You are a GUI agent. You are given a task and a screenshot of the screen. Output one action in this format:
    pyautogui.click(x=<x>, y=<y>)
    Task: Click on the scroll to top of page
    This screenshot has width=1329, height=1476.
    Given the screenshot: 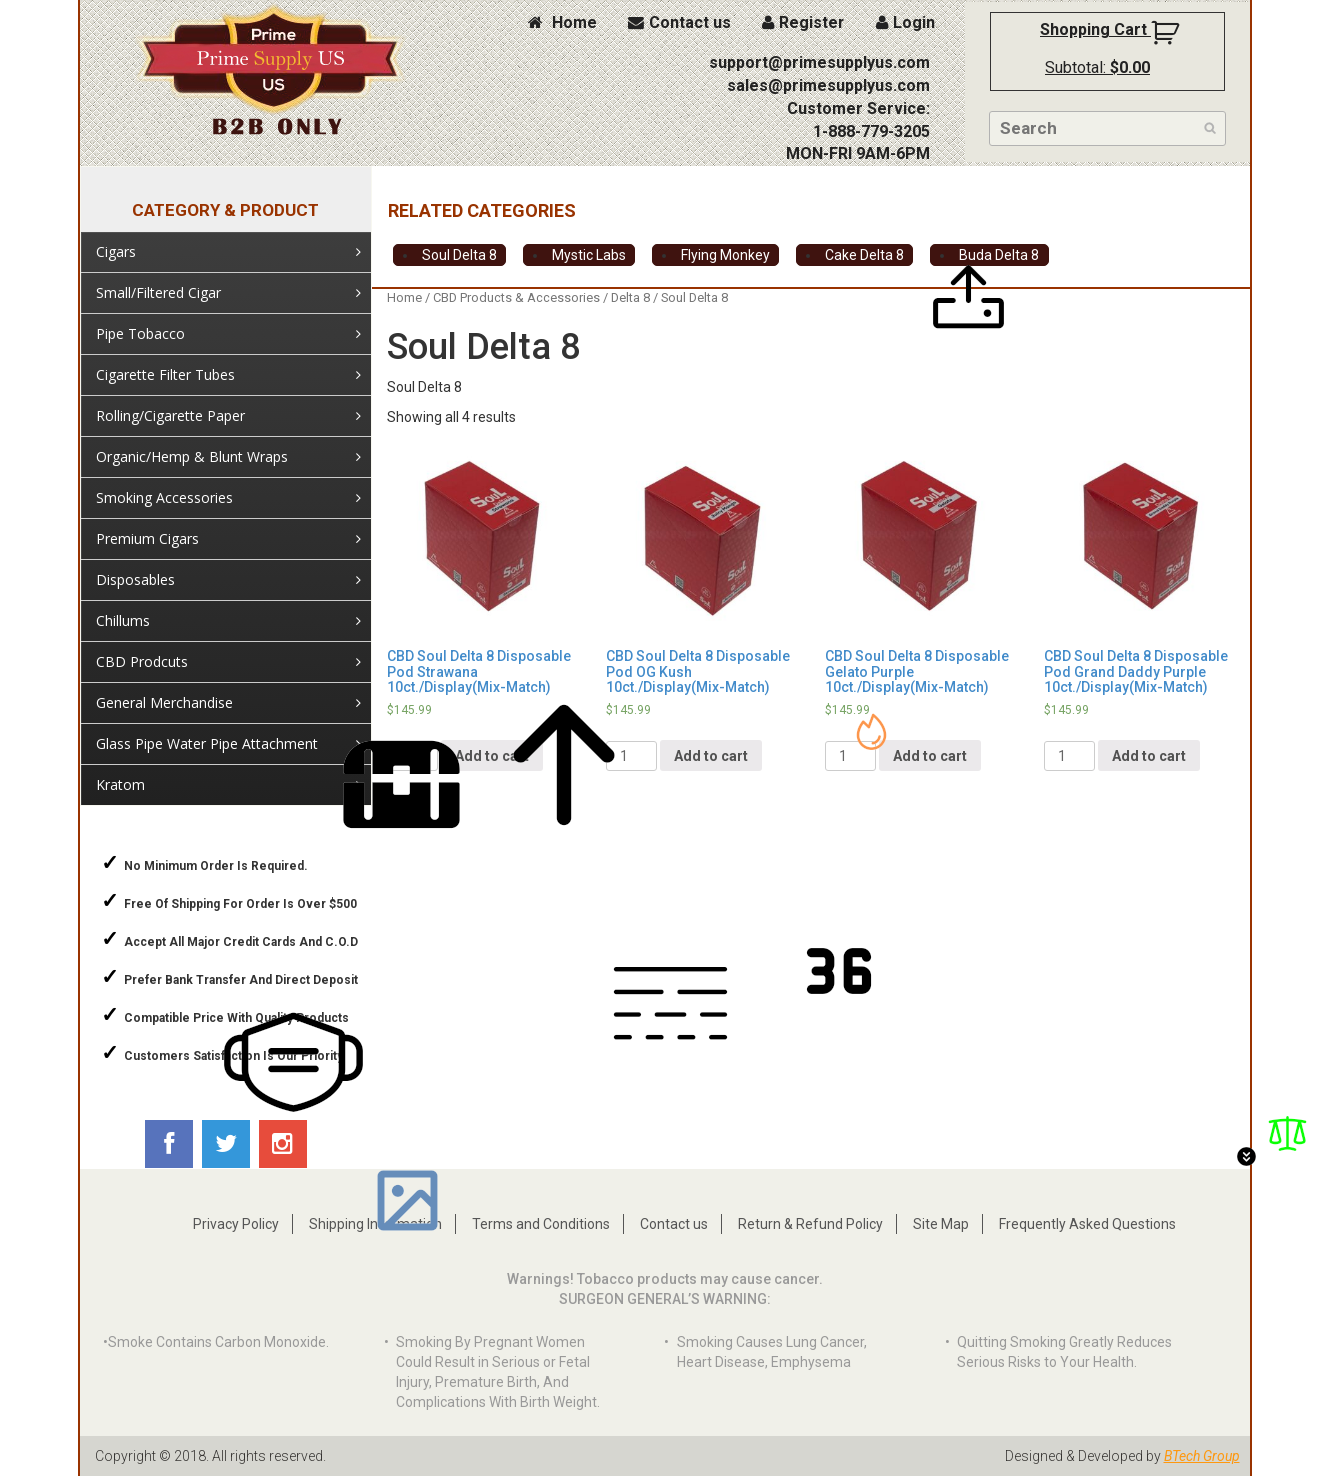 What is the action you would take?
    pyautogui.click(x=564, y=765)
    